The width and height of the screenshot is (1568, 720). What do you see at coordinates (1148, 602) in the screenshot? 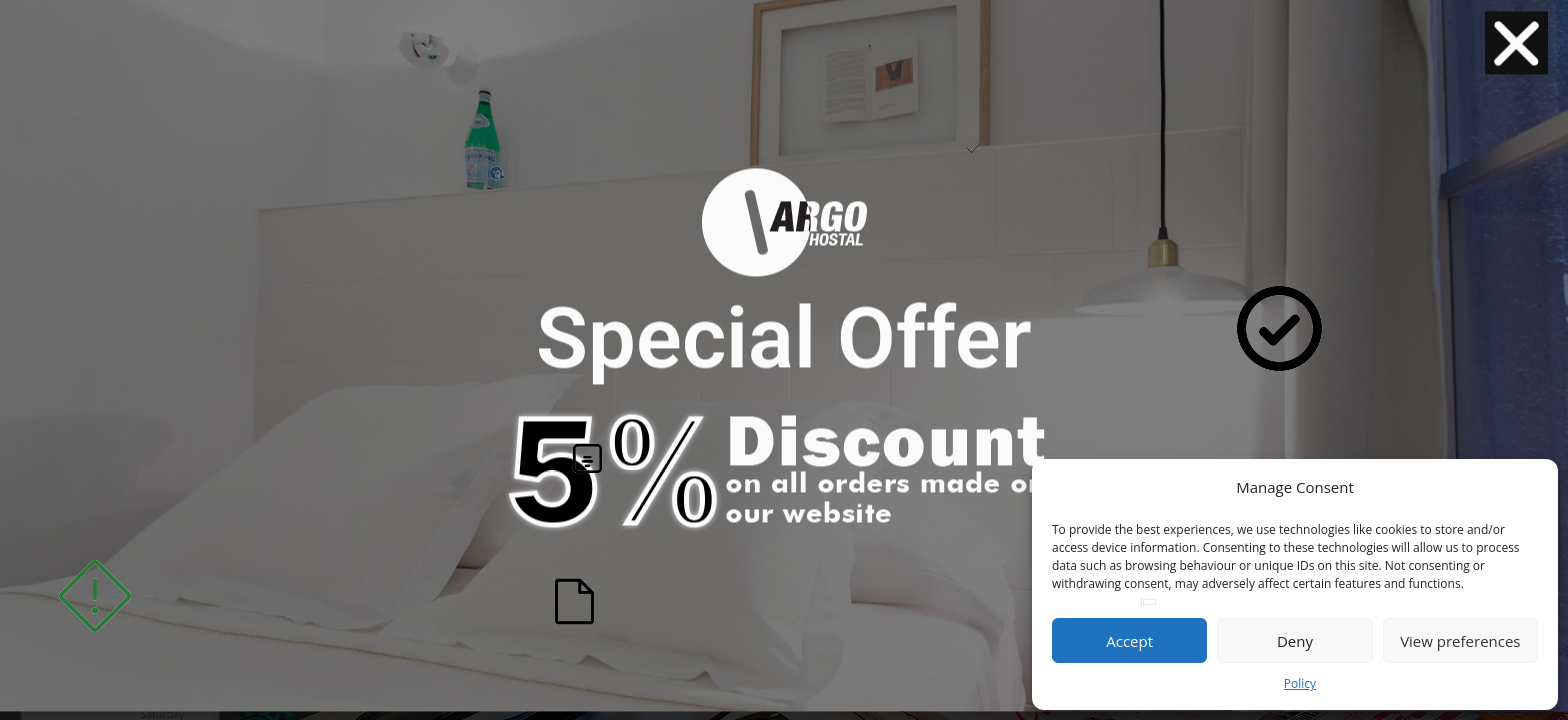
I see `align content to the left` at bounding box center [1148, 602].